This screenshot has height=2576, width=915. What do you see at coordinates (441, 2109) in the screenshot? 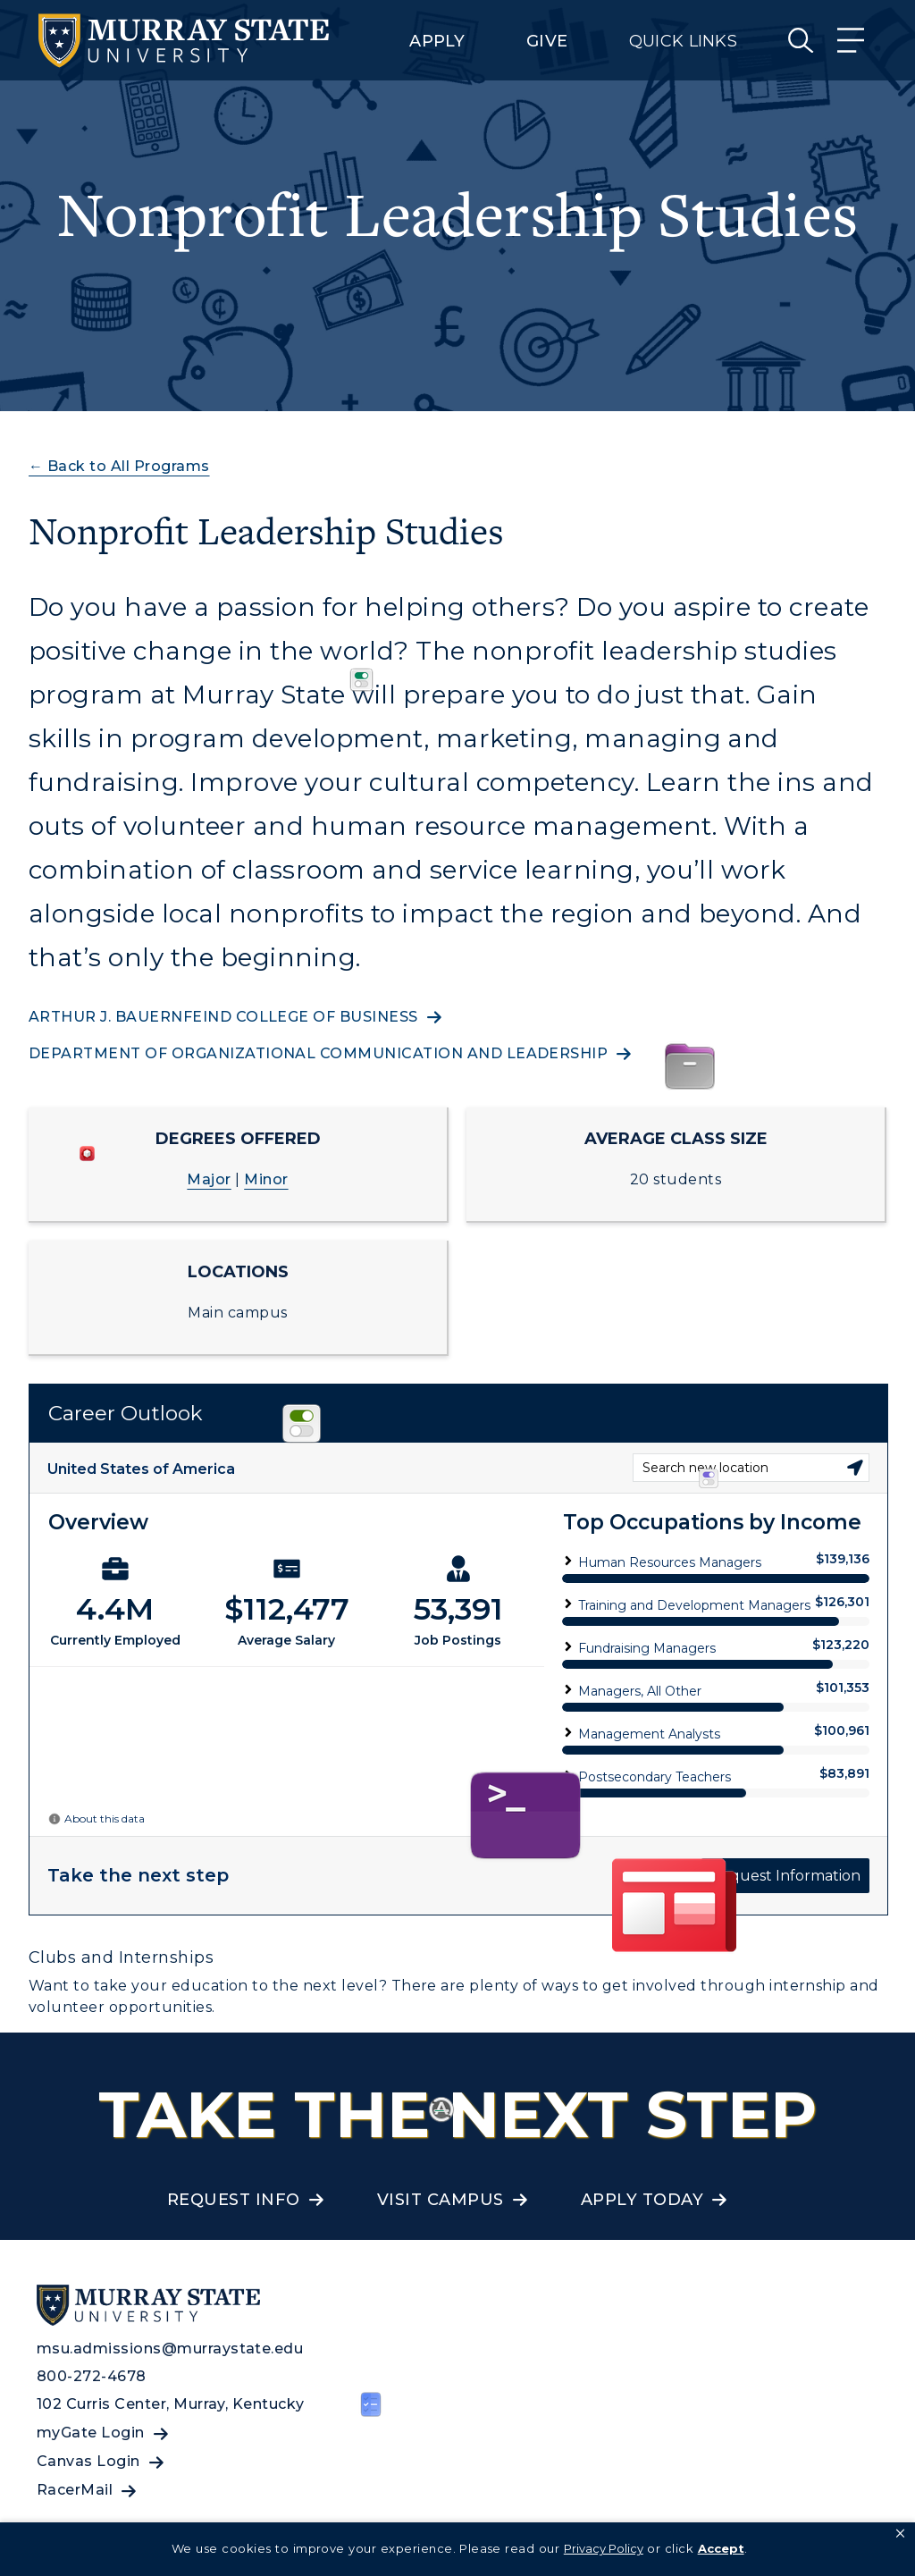
I see `open the software updater application` at bounding box center [441, 2109].